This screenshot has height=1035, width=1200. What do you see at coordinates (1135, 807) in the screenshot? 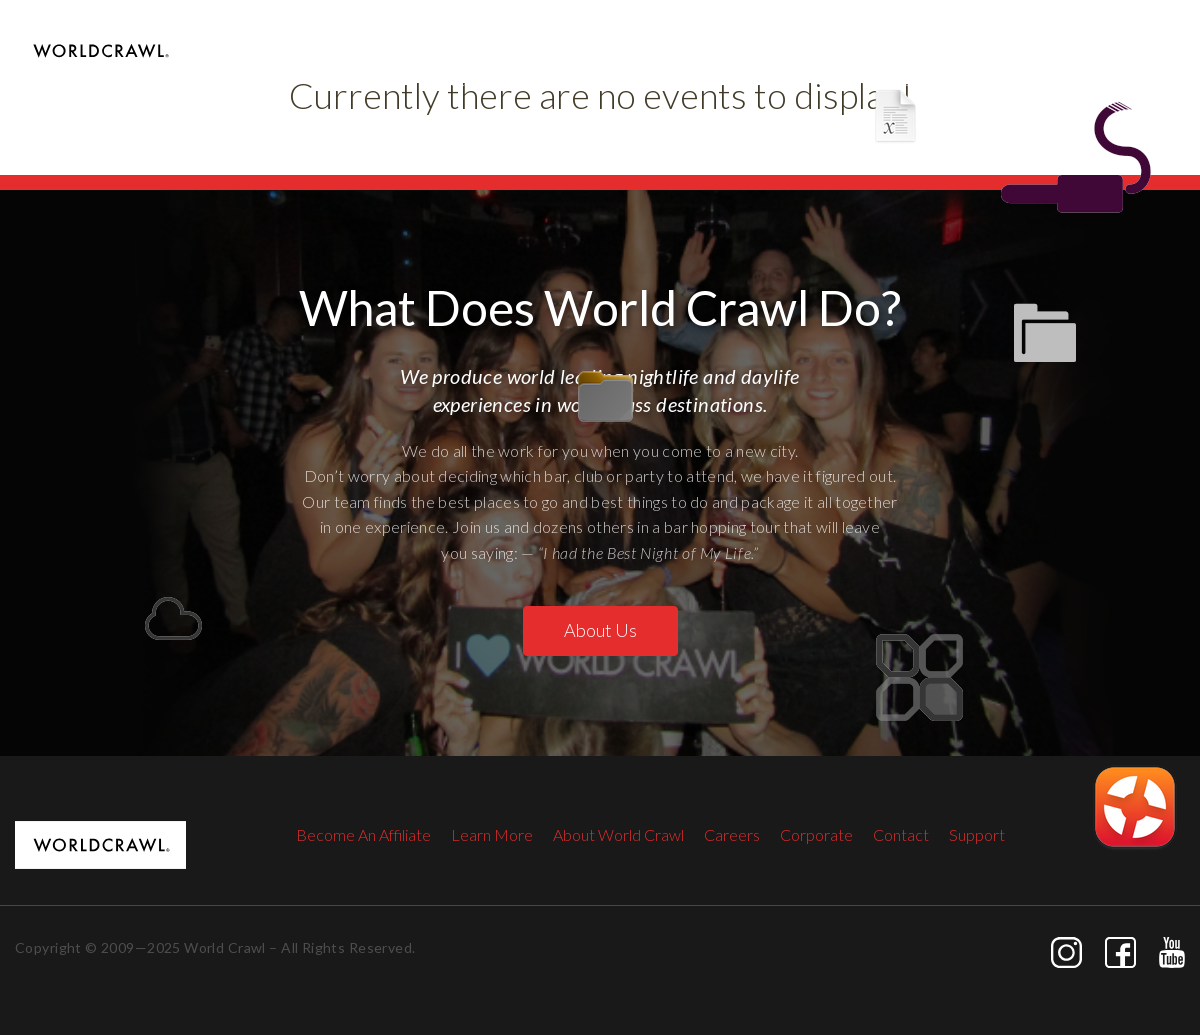
I see `launch Team Fortress 2` at bounding box center [1135, 807].